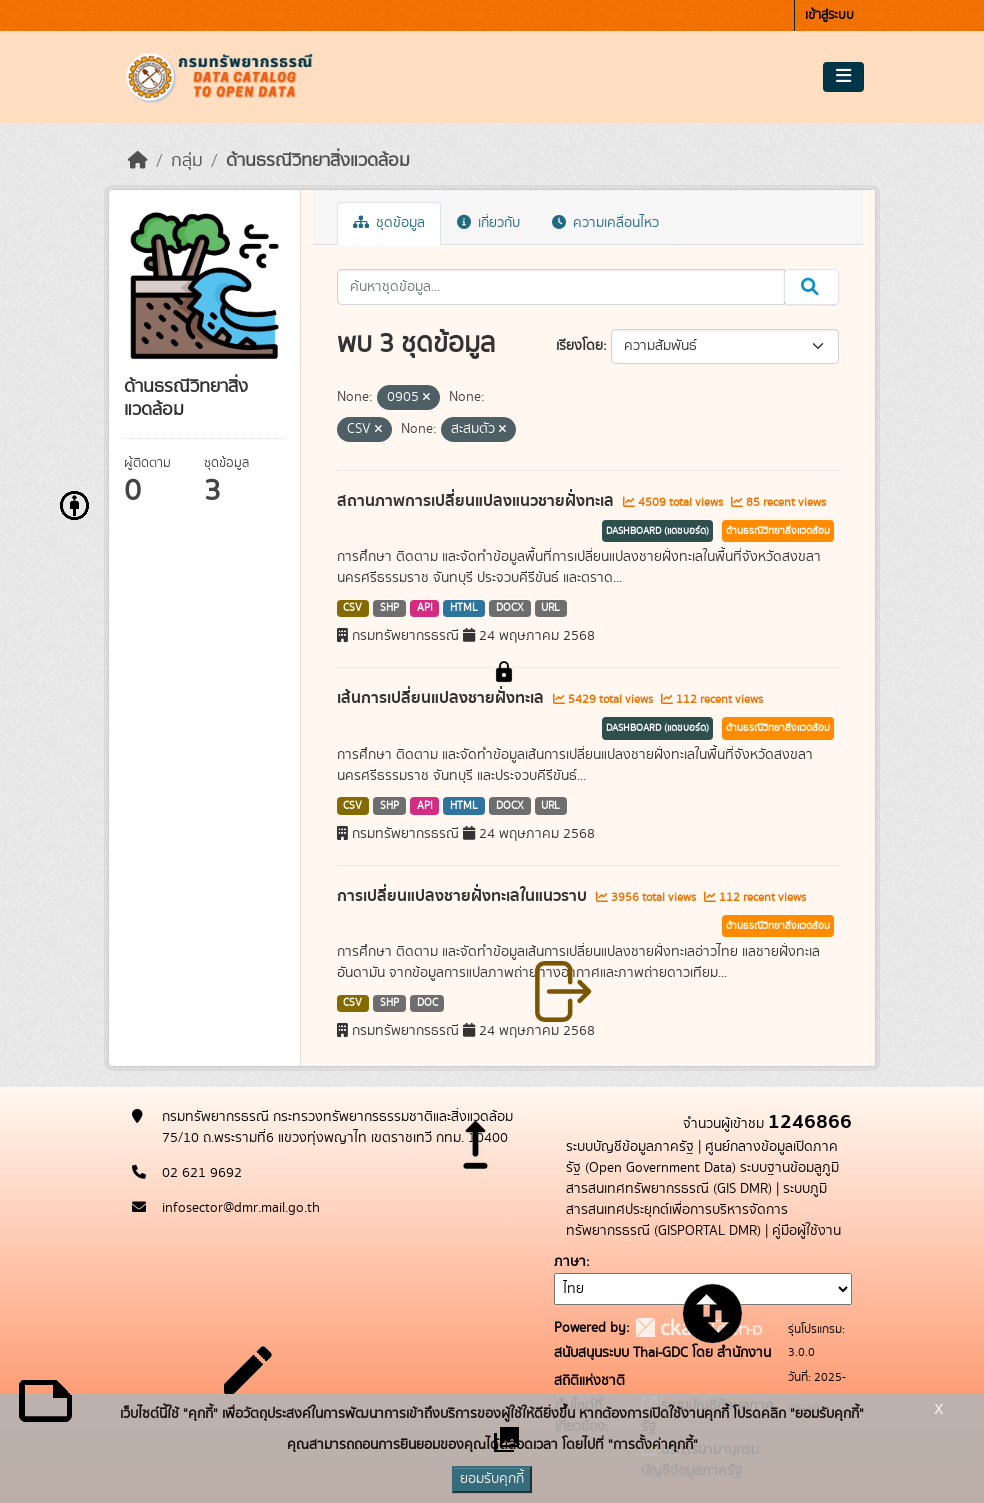 This screenshot has height=1503, width=984. I want to click on lock or secure this item, so click(504, 672).